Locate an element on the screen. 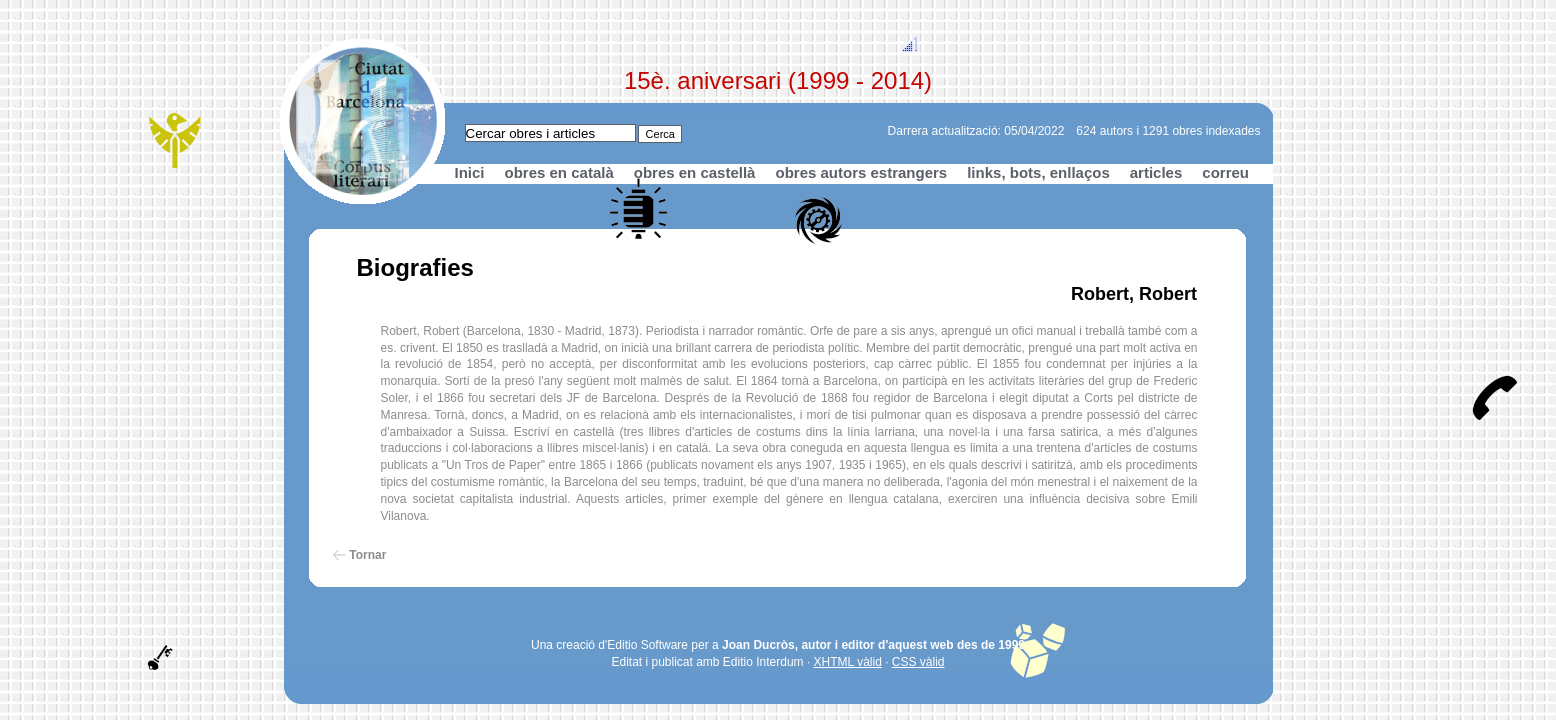 Image resolution: width=1556 pixels, height=720 pixels. roll dice or randomize outcome is located at coordinates (1037, 650).